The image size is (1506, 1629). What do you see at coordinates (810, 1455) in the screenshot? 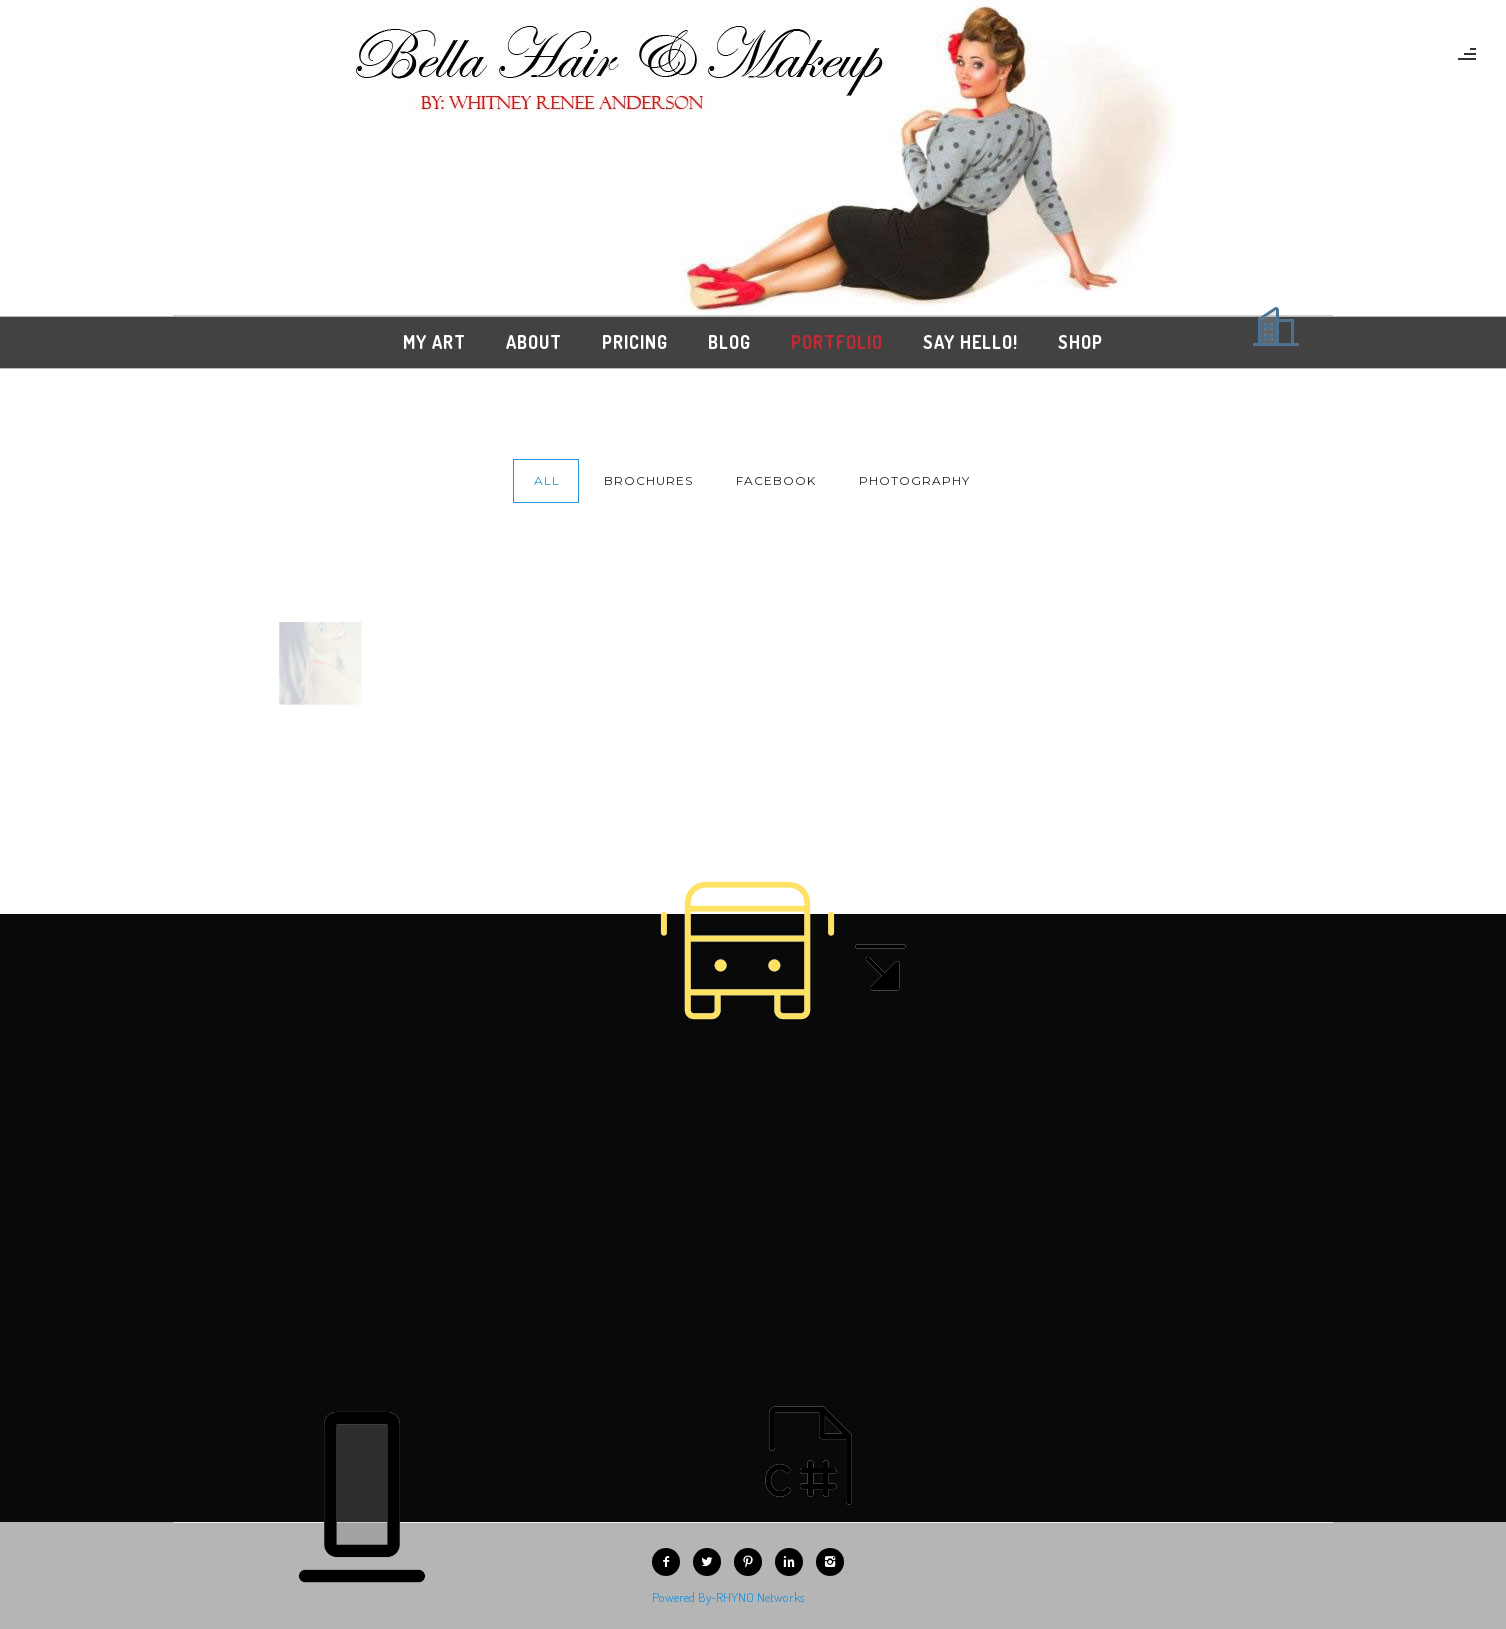
I see `open a C# source code file` at bounding box center [810, 1455].